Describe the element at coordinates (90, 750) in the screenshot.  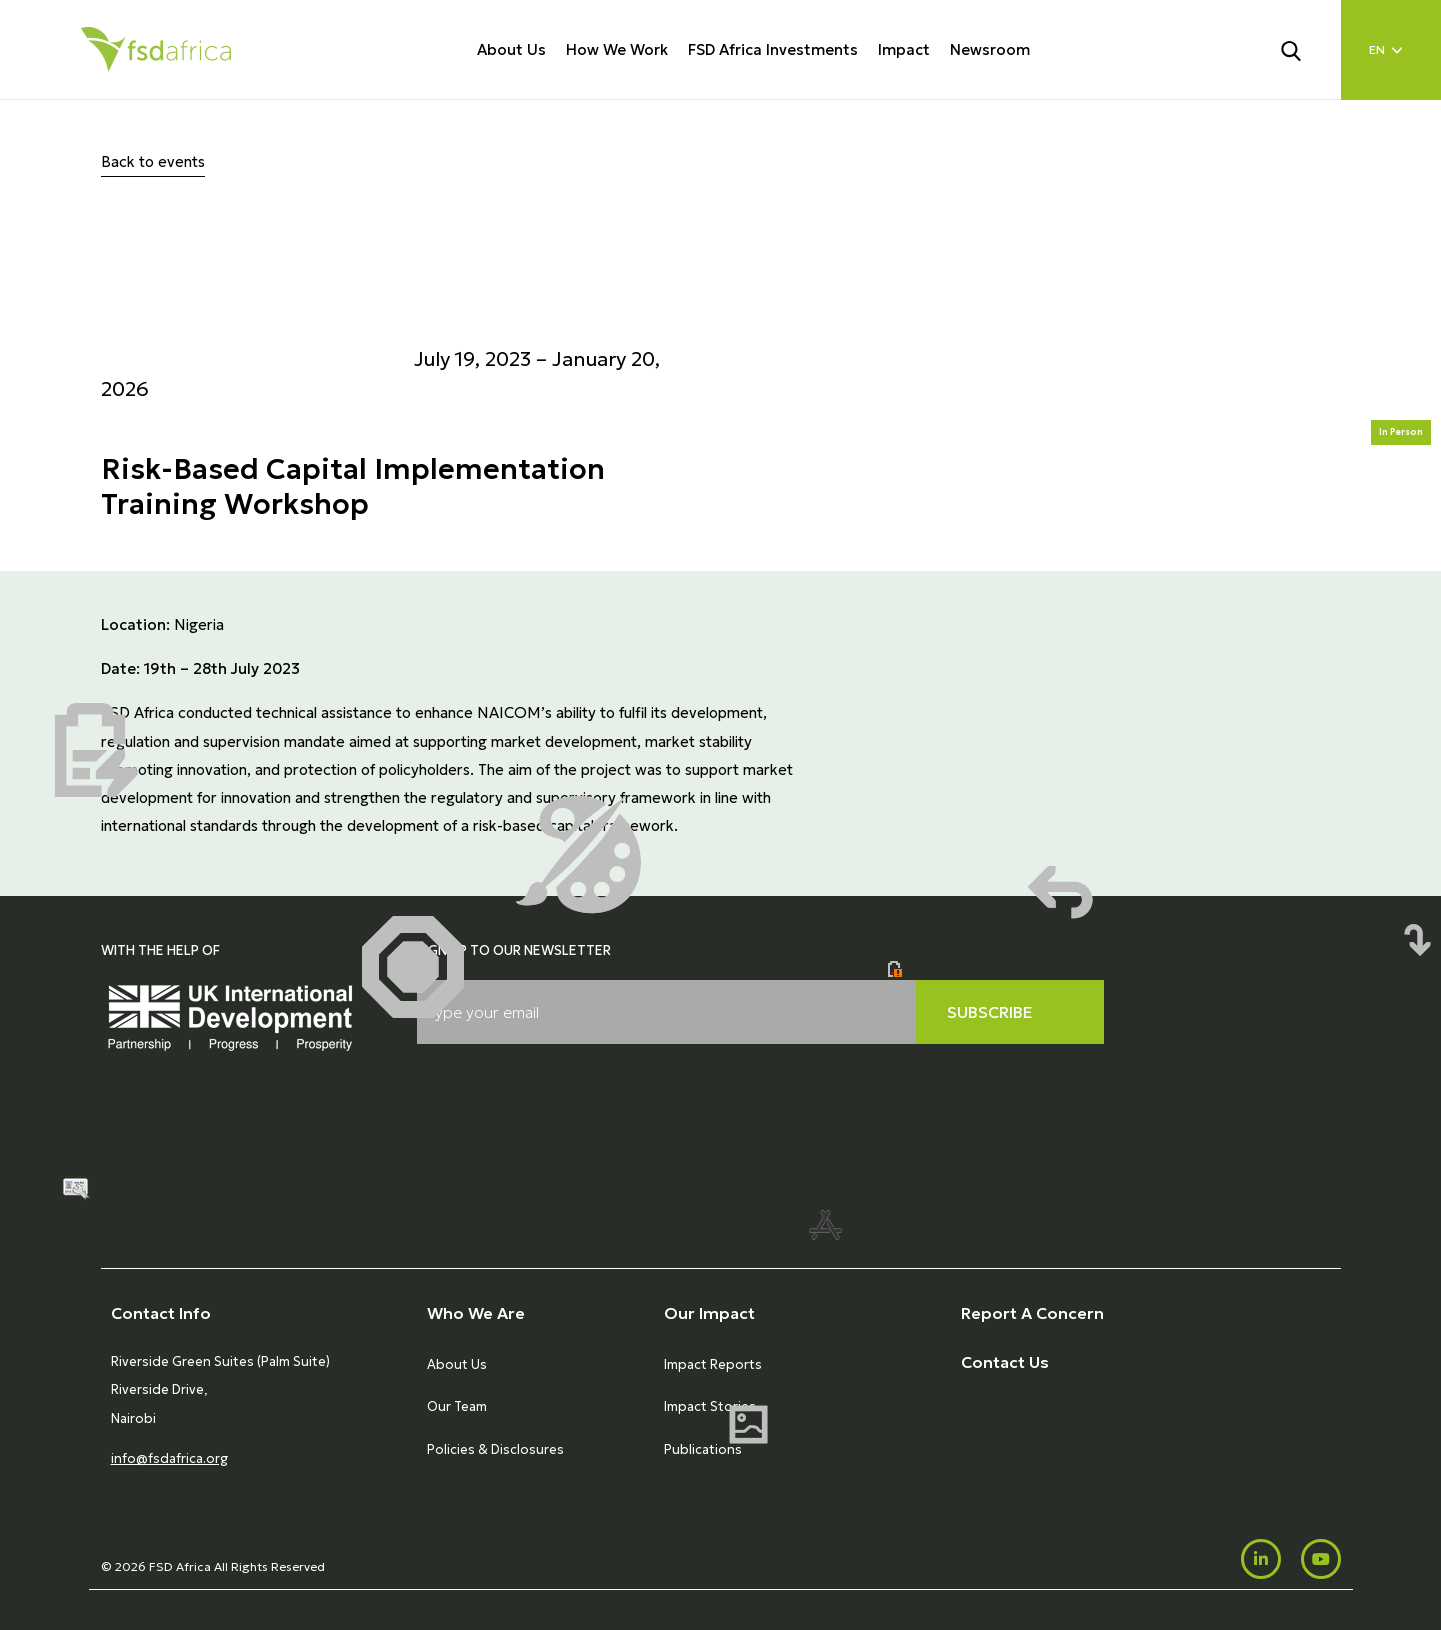
I see `battery is charging with good charge level` at that location.